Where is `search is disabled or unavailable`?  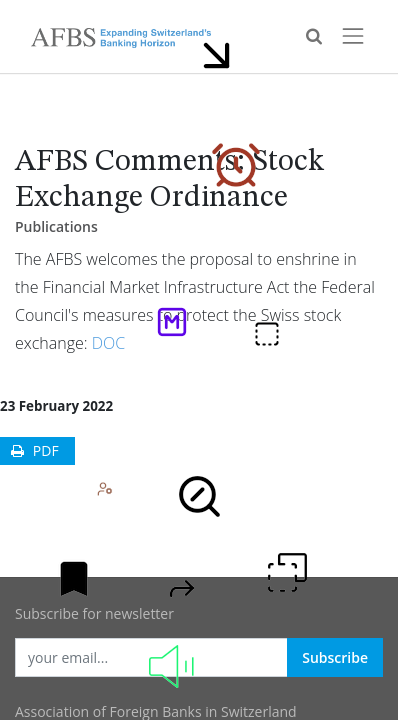
search is disabled or unavailable is located at coordinates (199, 496).